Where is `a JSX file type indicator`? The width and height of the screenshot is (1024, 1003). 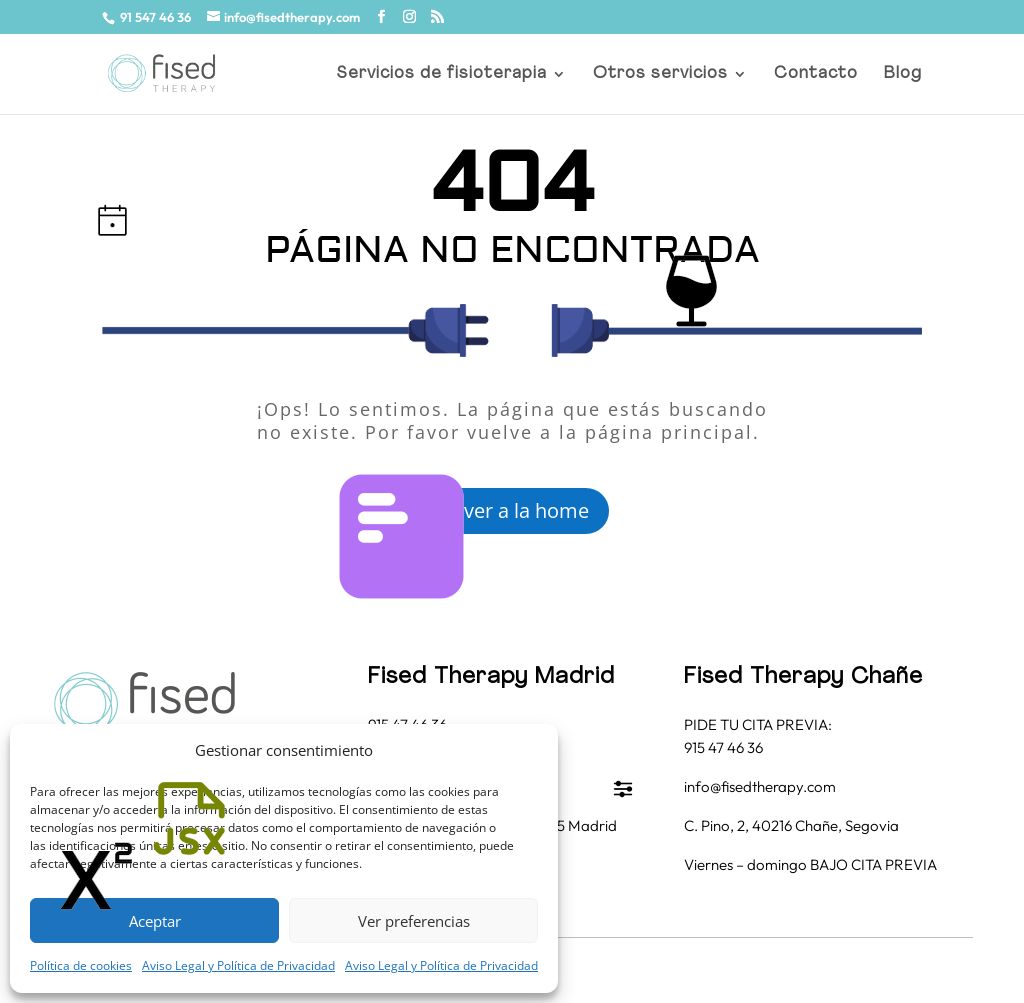
a JSX file type indicator is located at coordinates (191, 821).